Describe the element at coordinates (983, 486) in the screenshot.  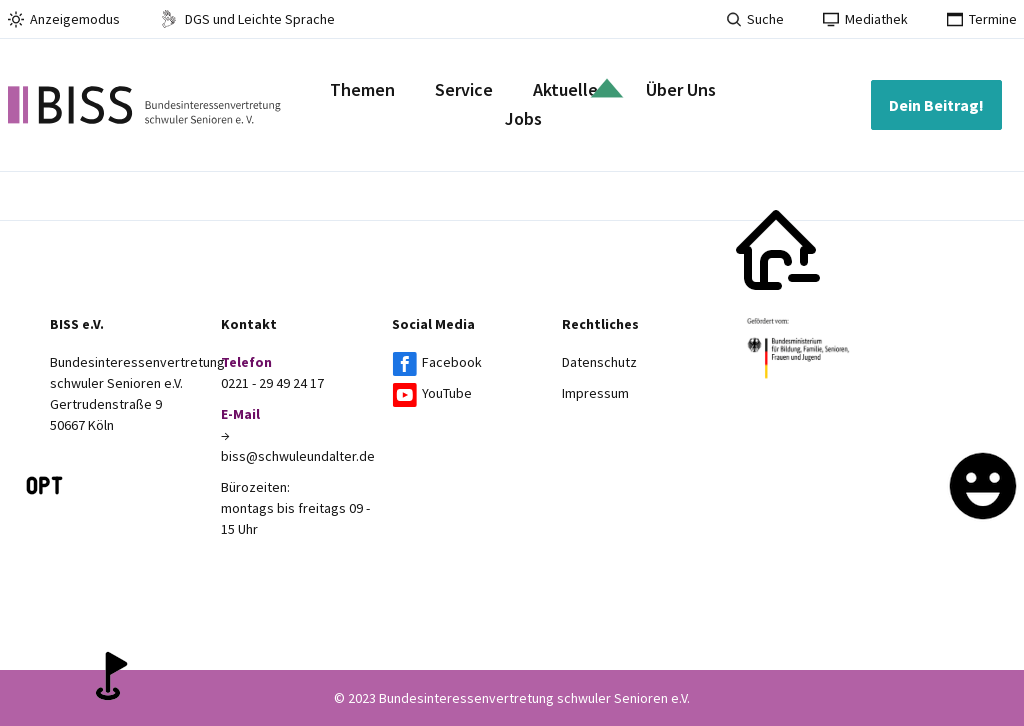
I see `open emoji picker` at that location.